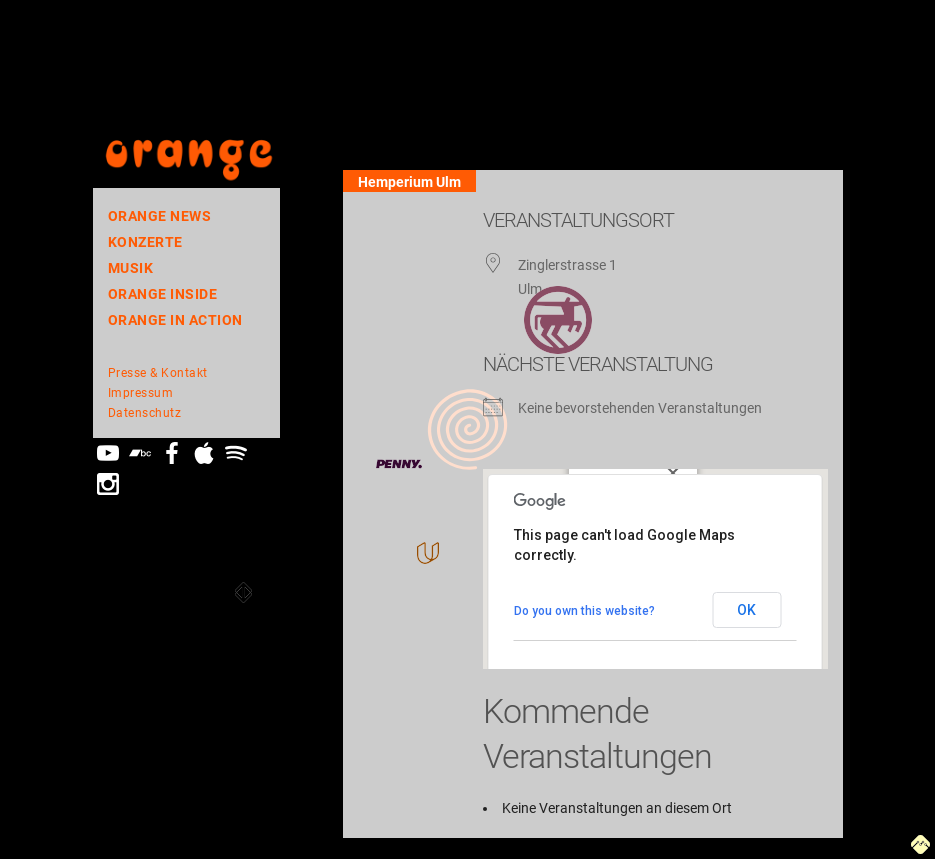  Describe the element at coordinates (399, 464) in the screenshot. I see `open the Penny app or website` at that location.